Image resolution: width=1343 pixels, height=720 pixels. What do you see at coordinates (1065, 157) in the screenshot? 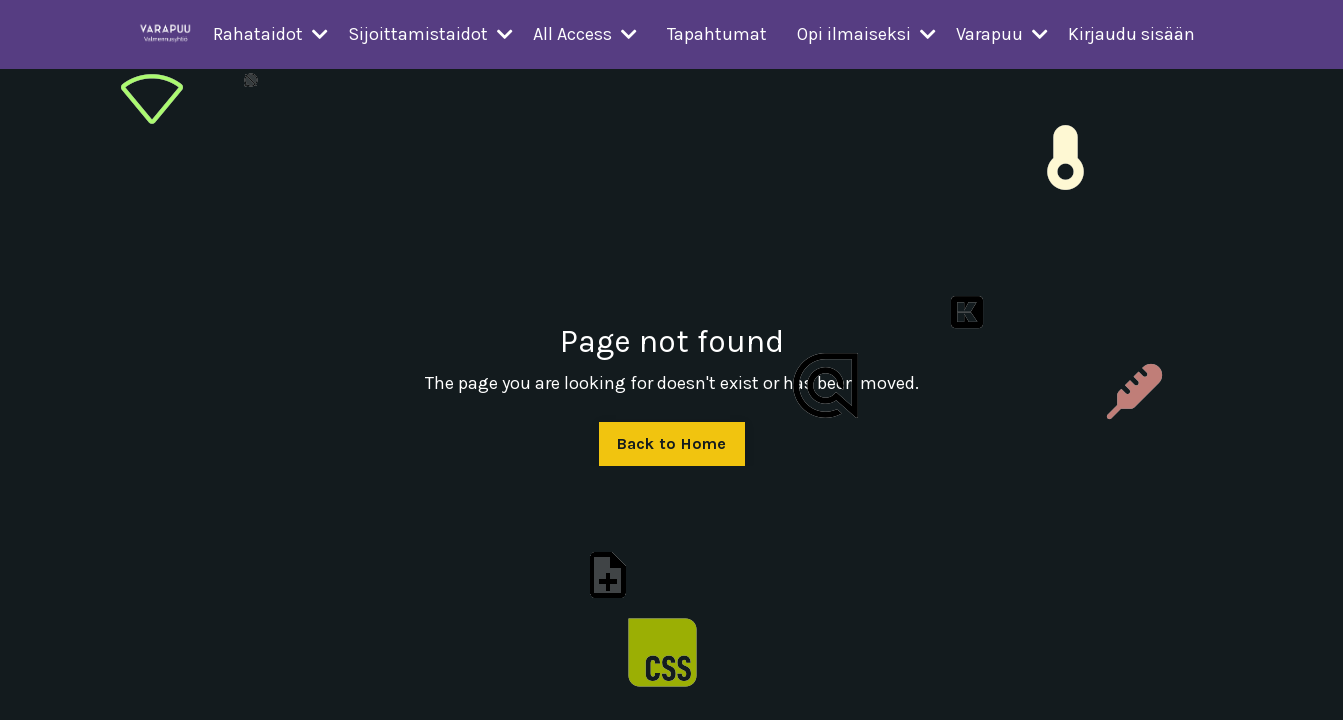
I see `indicates freezing or lowest temperature setting` at bounding box center [1065, 157].